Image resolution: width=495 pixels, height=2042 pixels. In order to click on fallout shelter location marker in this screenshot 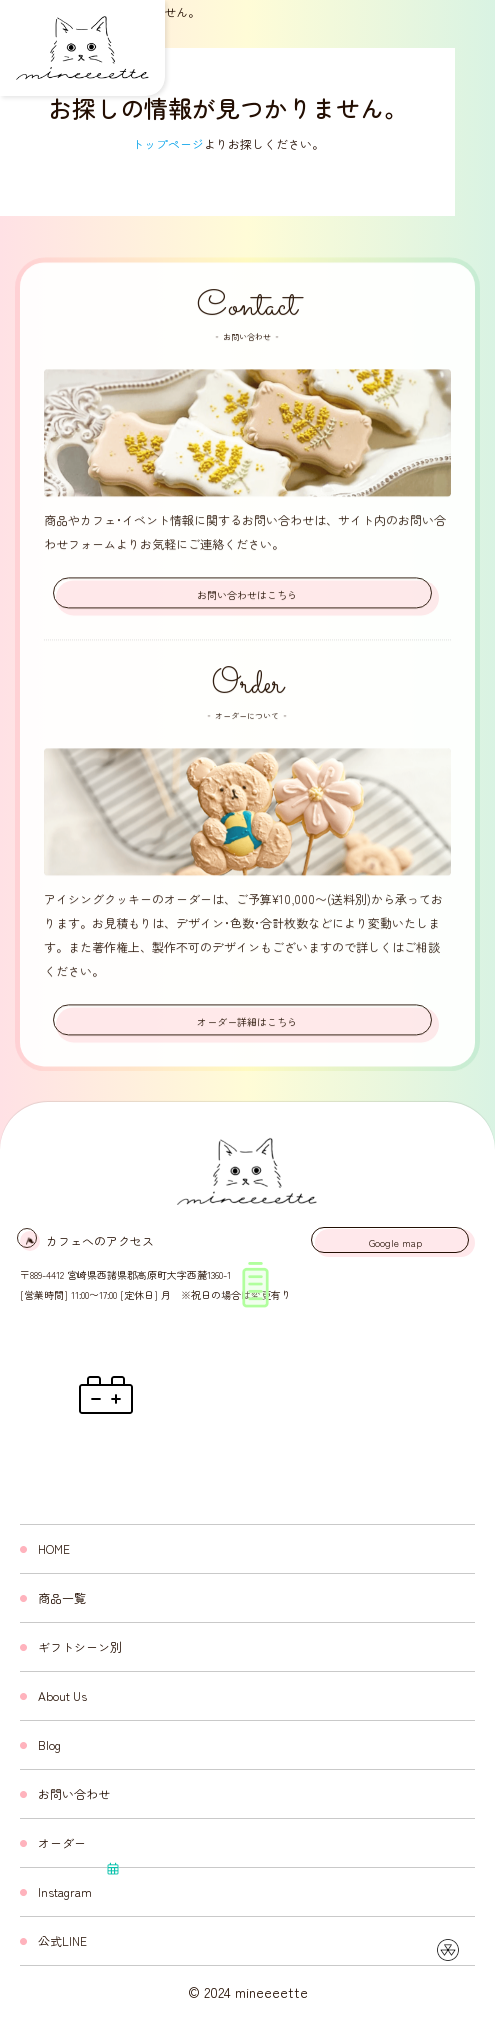, I will do `click(448, 1950)`.